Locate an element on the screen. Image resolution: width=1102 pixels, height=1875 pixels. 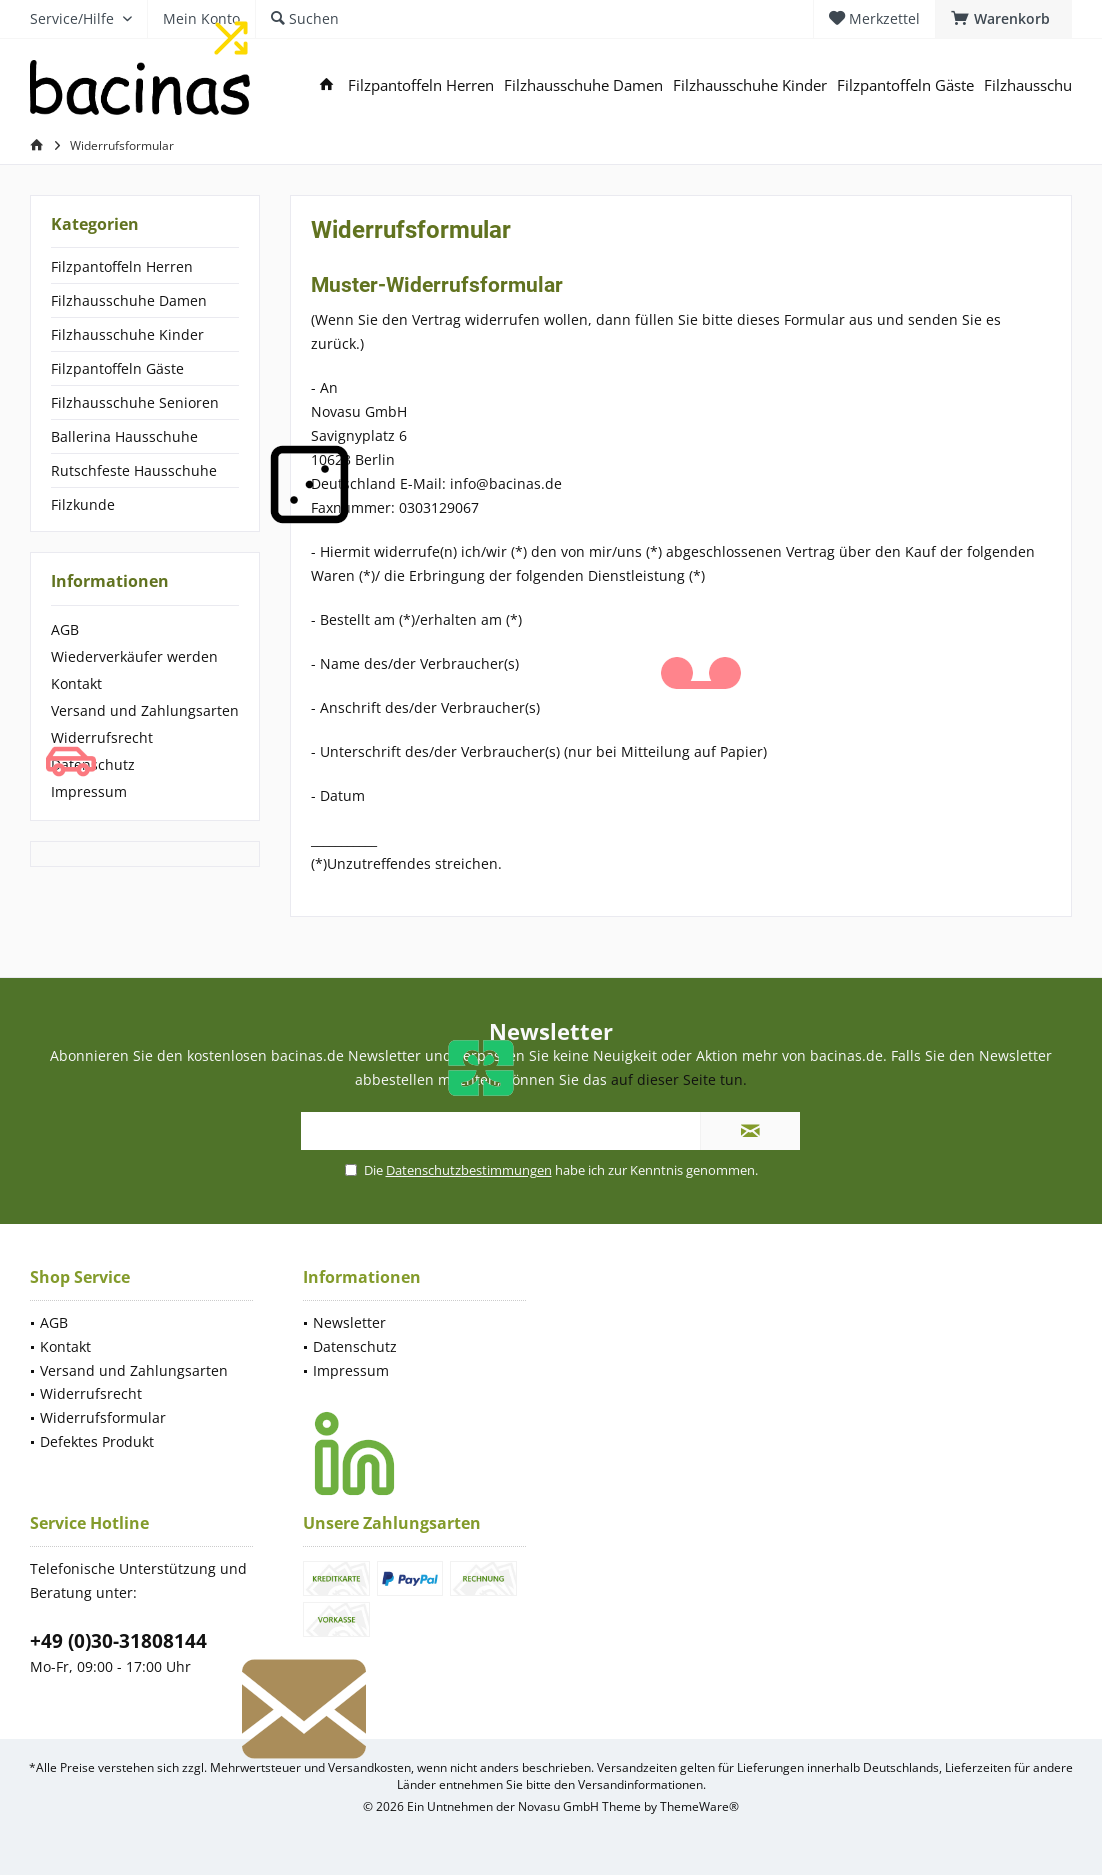
open your inbox is located at coordinates (304, 1709).